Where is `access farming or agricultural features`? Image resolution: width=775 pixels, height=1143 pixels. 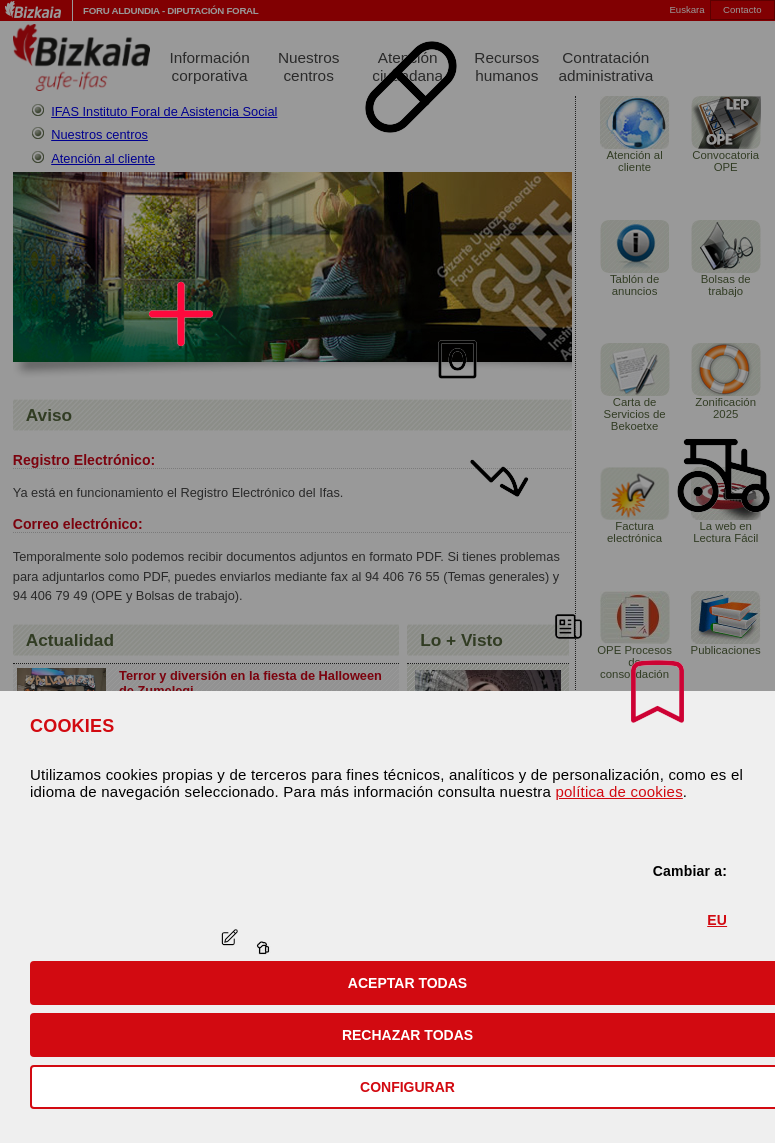
access farming or agricultural features is located at coordinates (722, 474).